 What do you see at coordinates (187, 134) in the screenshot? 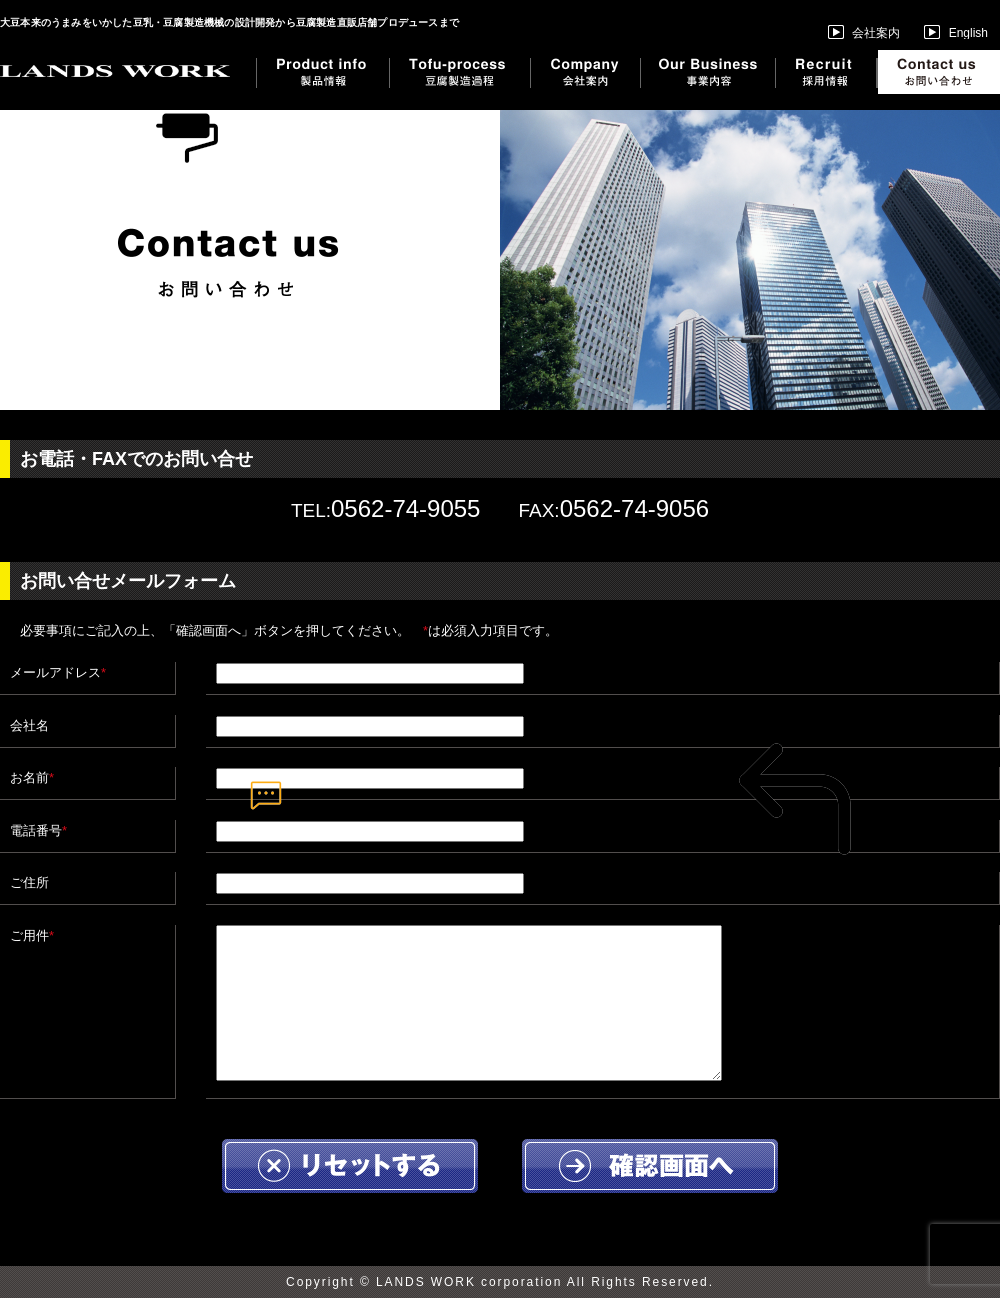
I see `customize theme or appearance settings` at bounding box center [187, 134].